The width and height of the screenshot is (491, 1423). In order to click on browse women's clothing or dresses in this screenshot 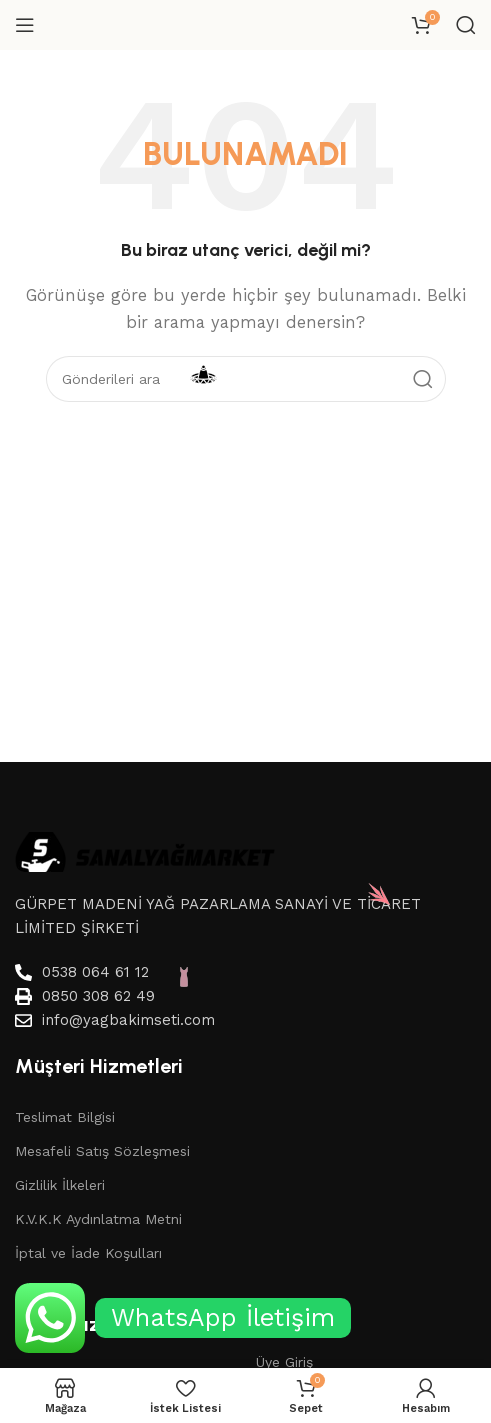, I will do `click(184, 977)`.